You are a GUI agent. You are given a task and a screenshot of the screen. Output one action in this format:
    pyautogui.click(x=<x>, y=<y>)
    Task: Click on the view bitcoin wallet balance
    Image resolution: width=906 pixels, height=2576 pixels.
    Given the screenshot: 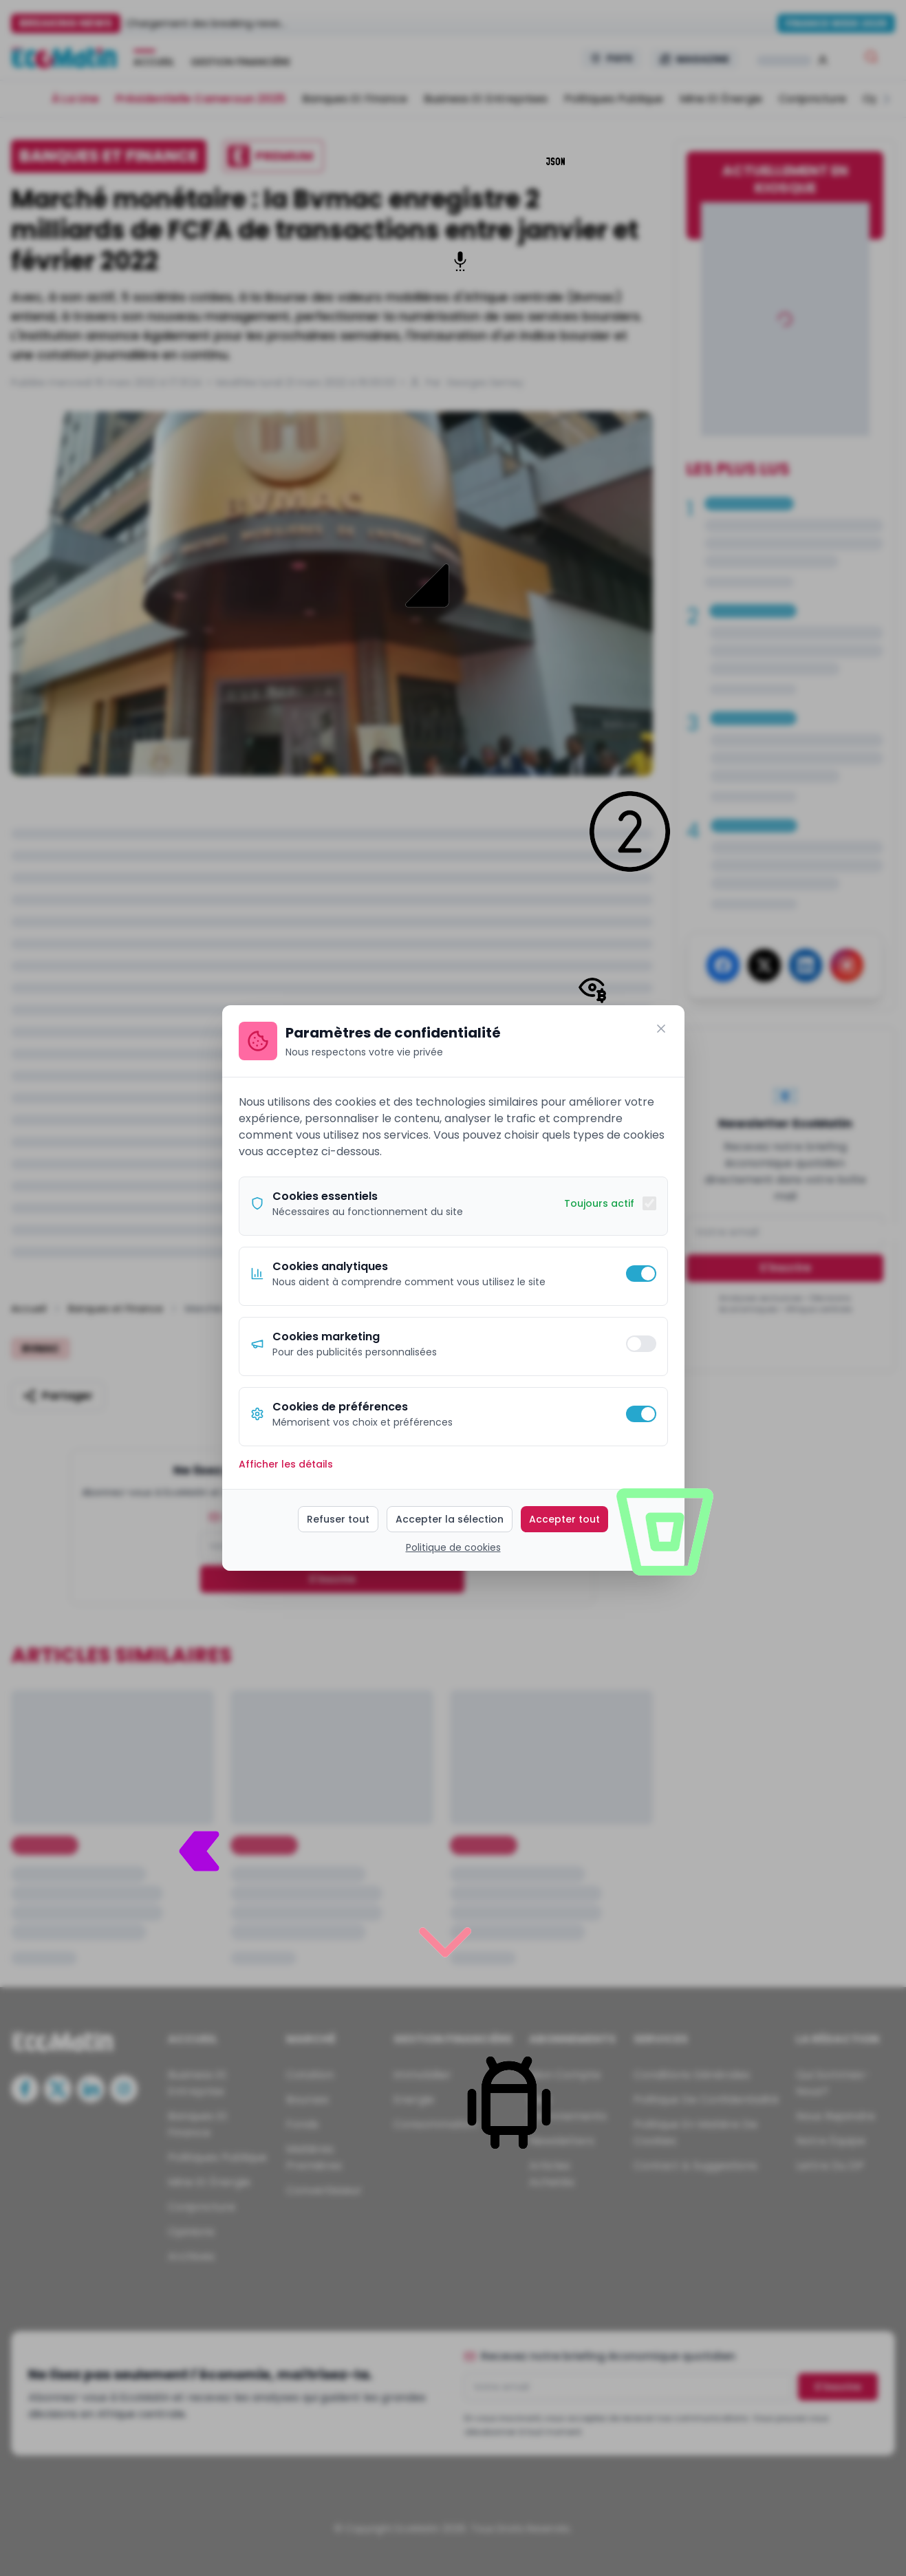 What is the action you would take?
    pyautogui.click(x=592, y=987)
    